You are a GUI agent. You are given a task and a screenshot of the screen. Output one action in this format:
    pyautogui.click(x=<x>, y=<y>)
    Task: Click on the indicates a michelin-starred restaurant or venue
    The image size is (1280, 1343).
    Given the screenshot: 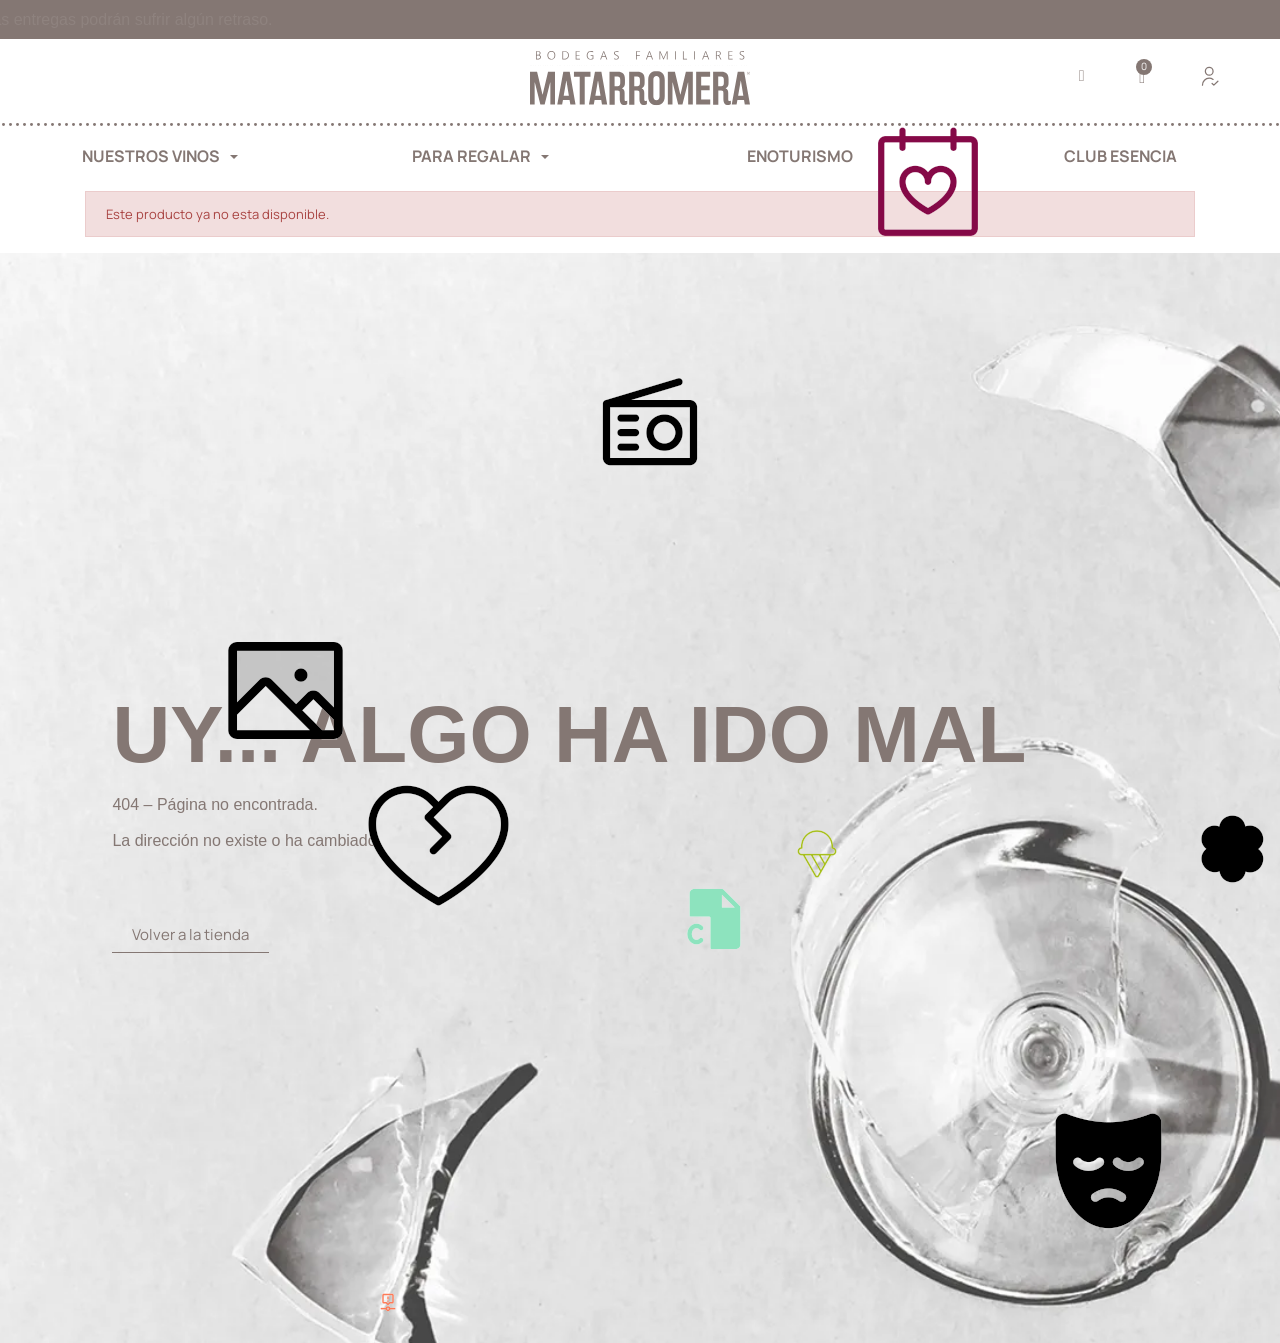 What is the action you would take?
    pyautogui.click(x=1233, y=849)
    